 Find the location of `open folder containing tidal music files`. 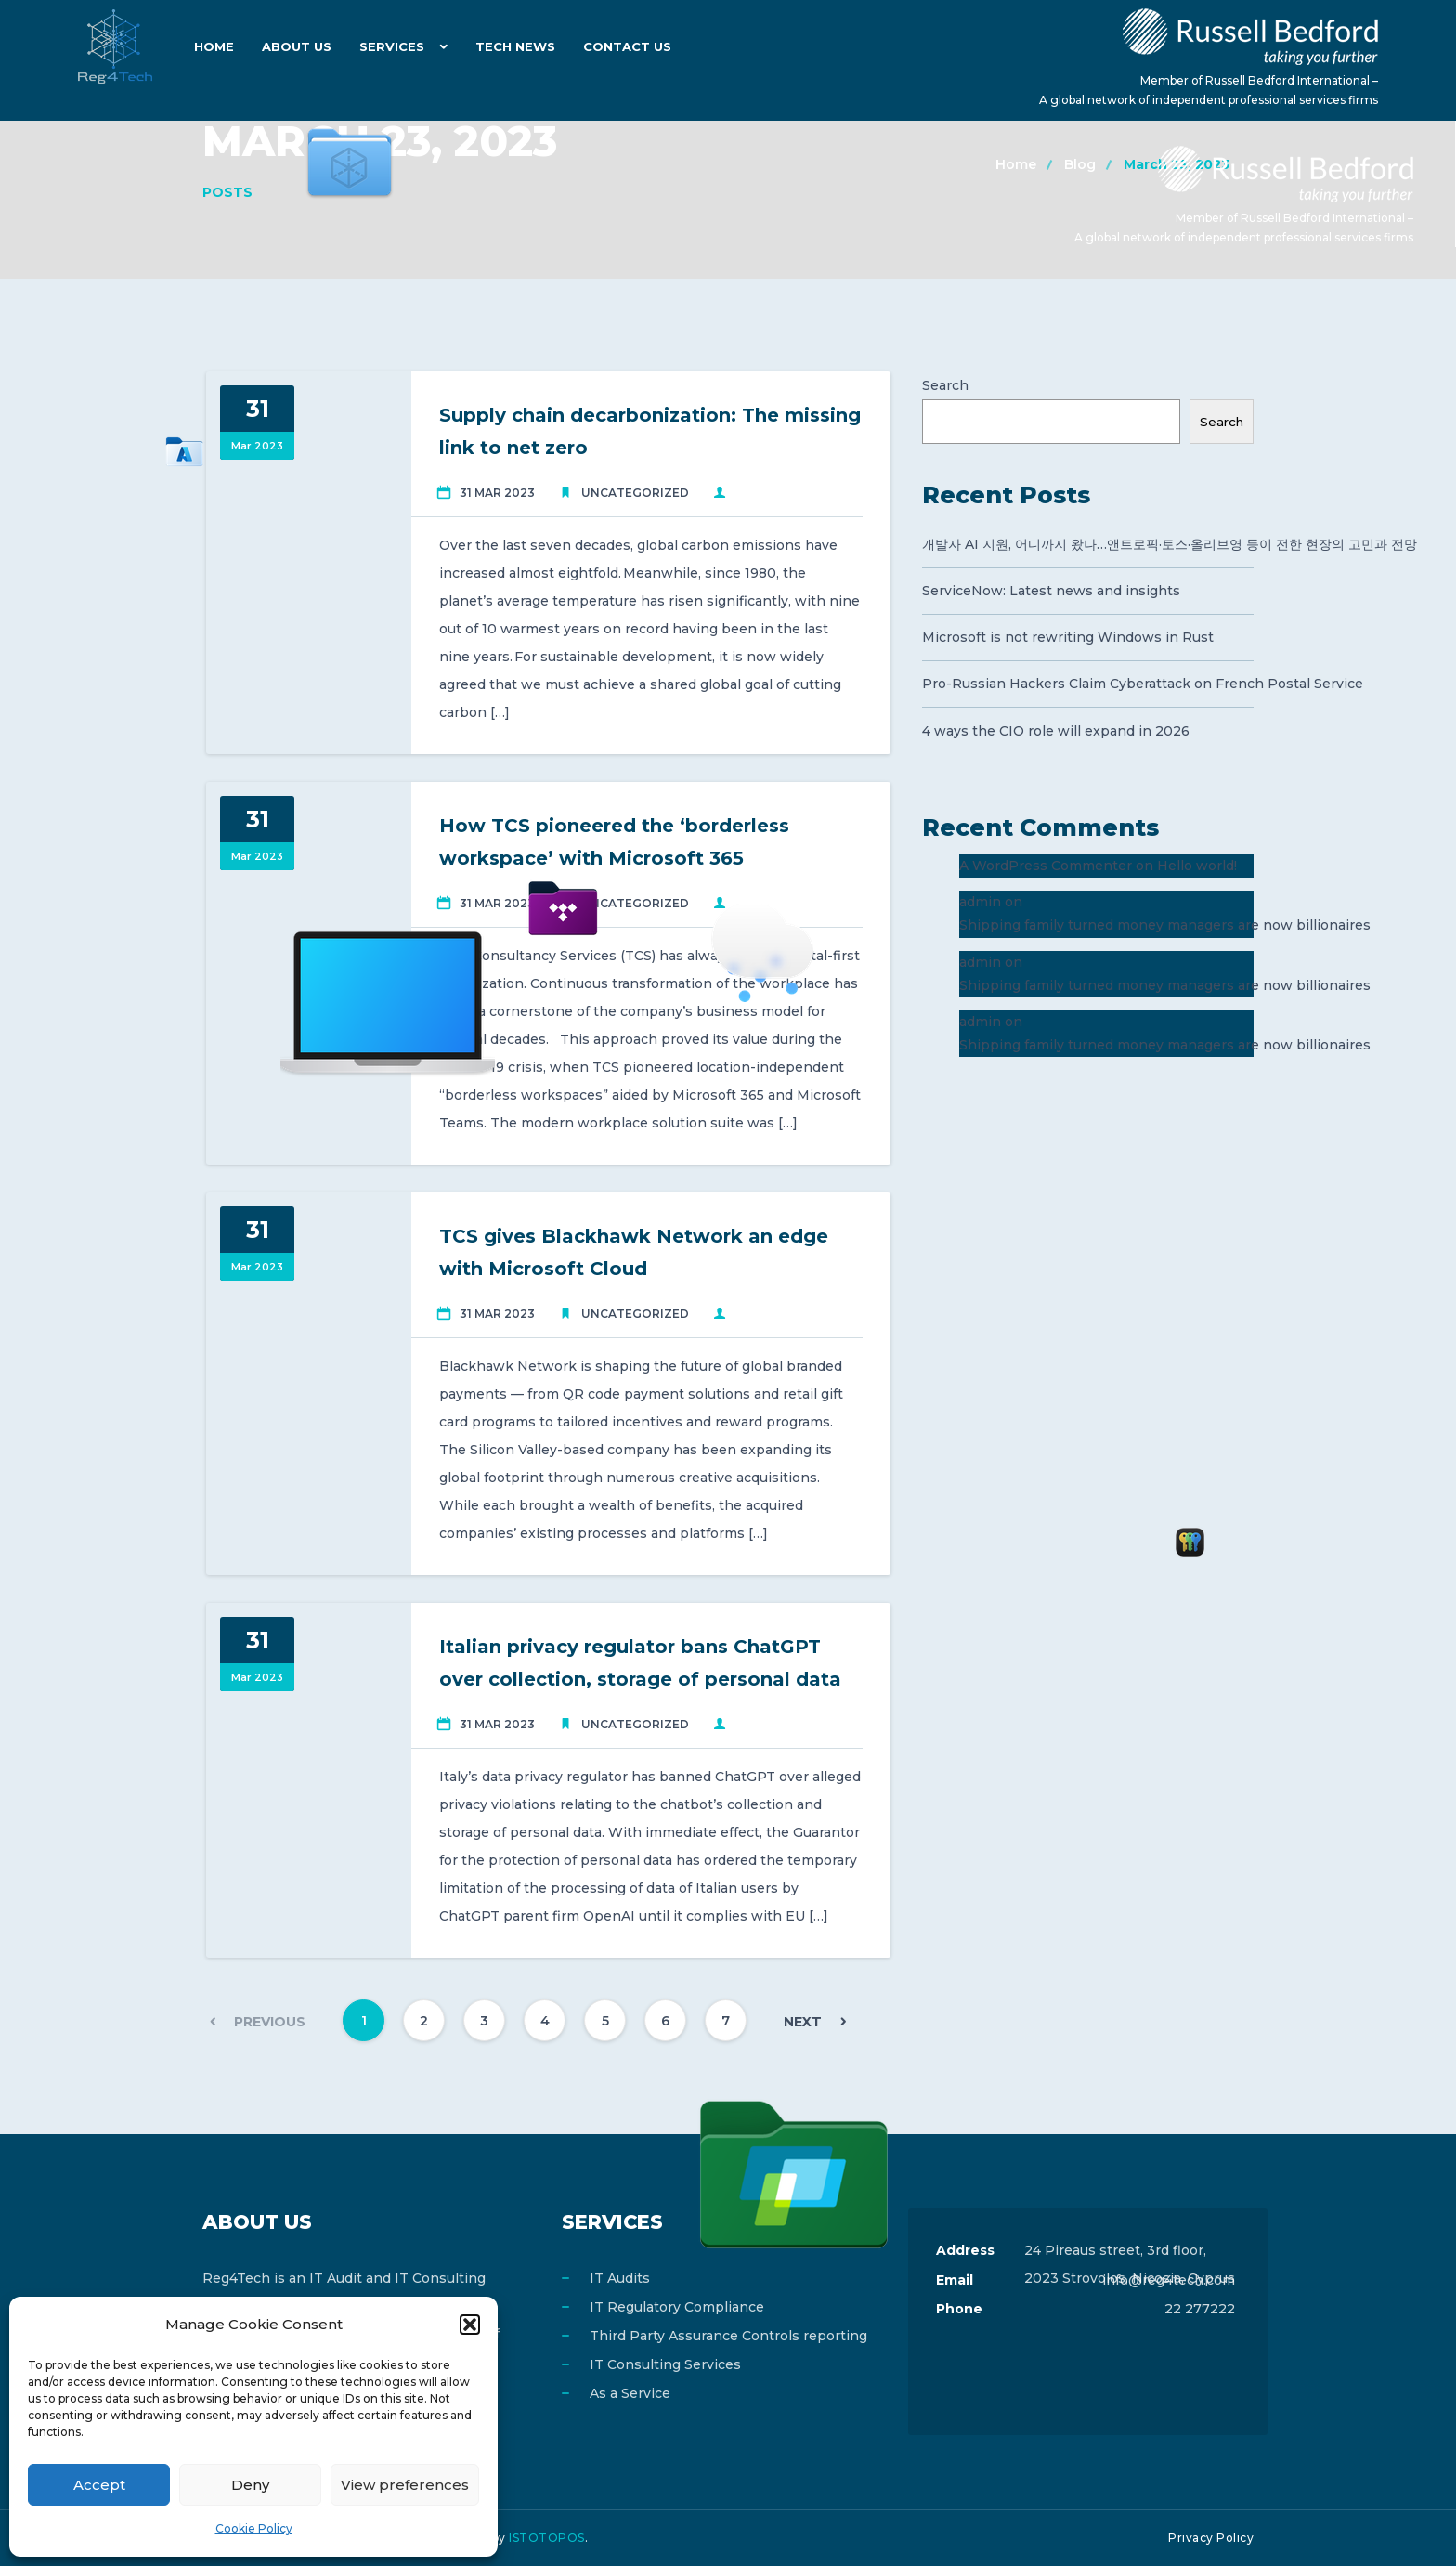

open folder containing tidal music files is located at coordinates (563, 910).